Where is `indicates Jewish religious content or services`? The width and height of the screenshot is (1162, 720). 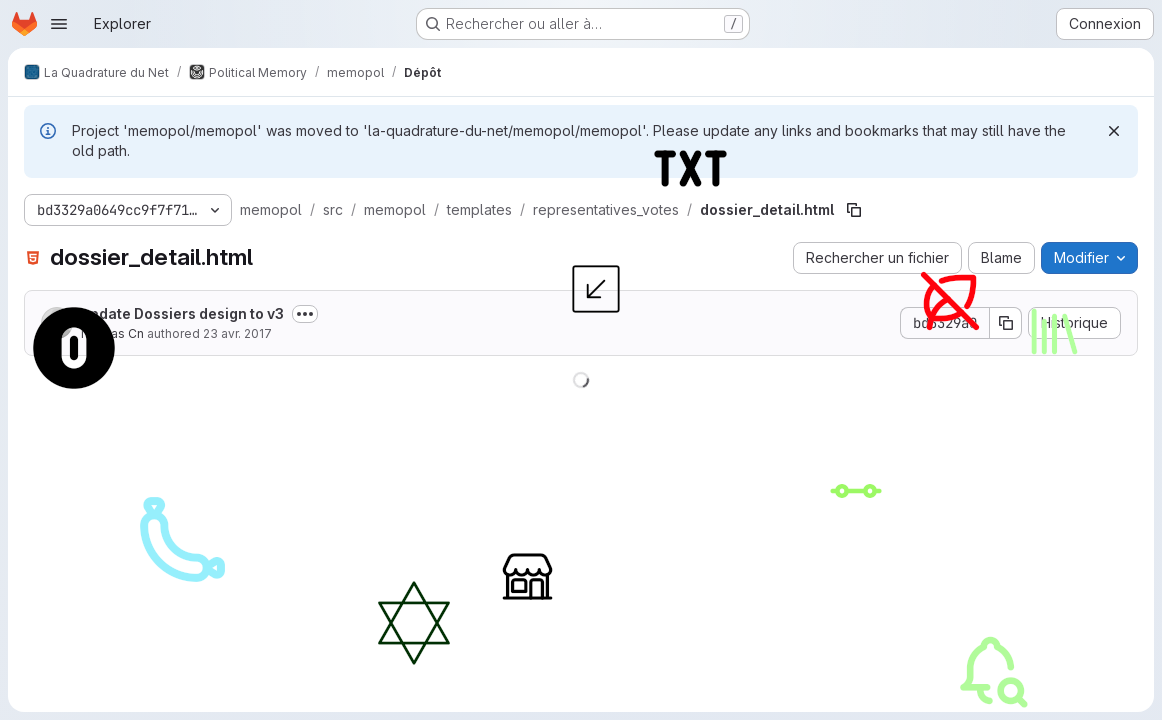 indicates Jewish religious content or services is located at coordinates (414, 623).